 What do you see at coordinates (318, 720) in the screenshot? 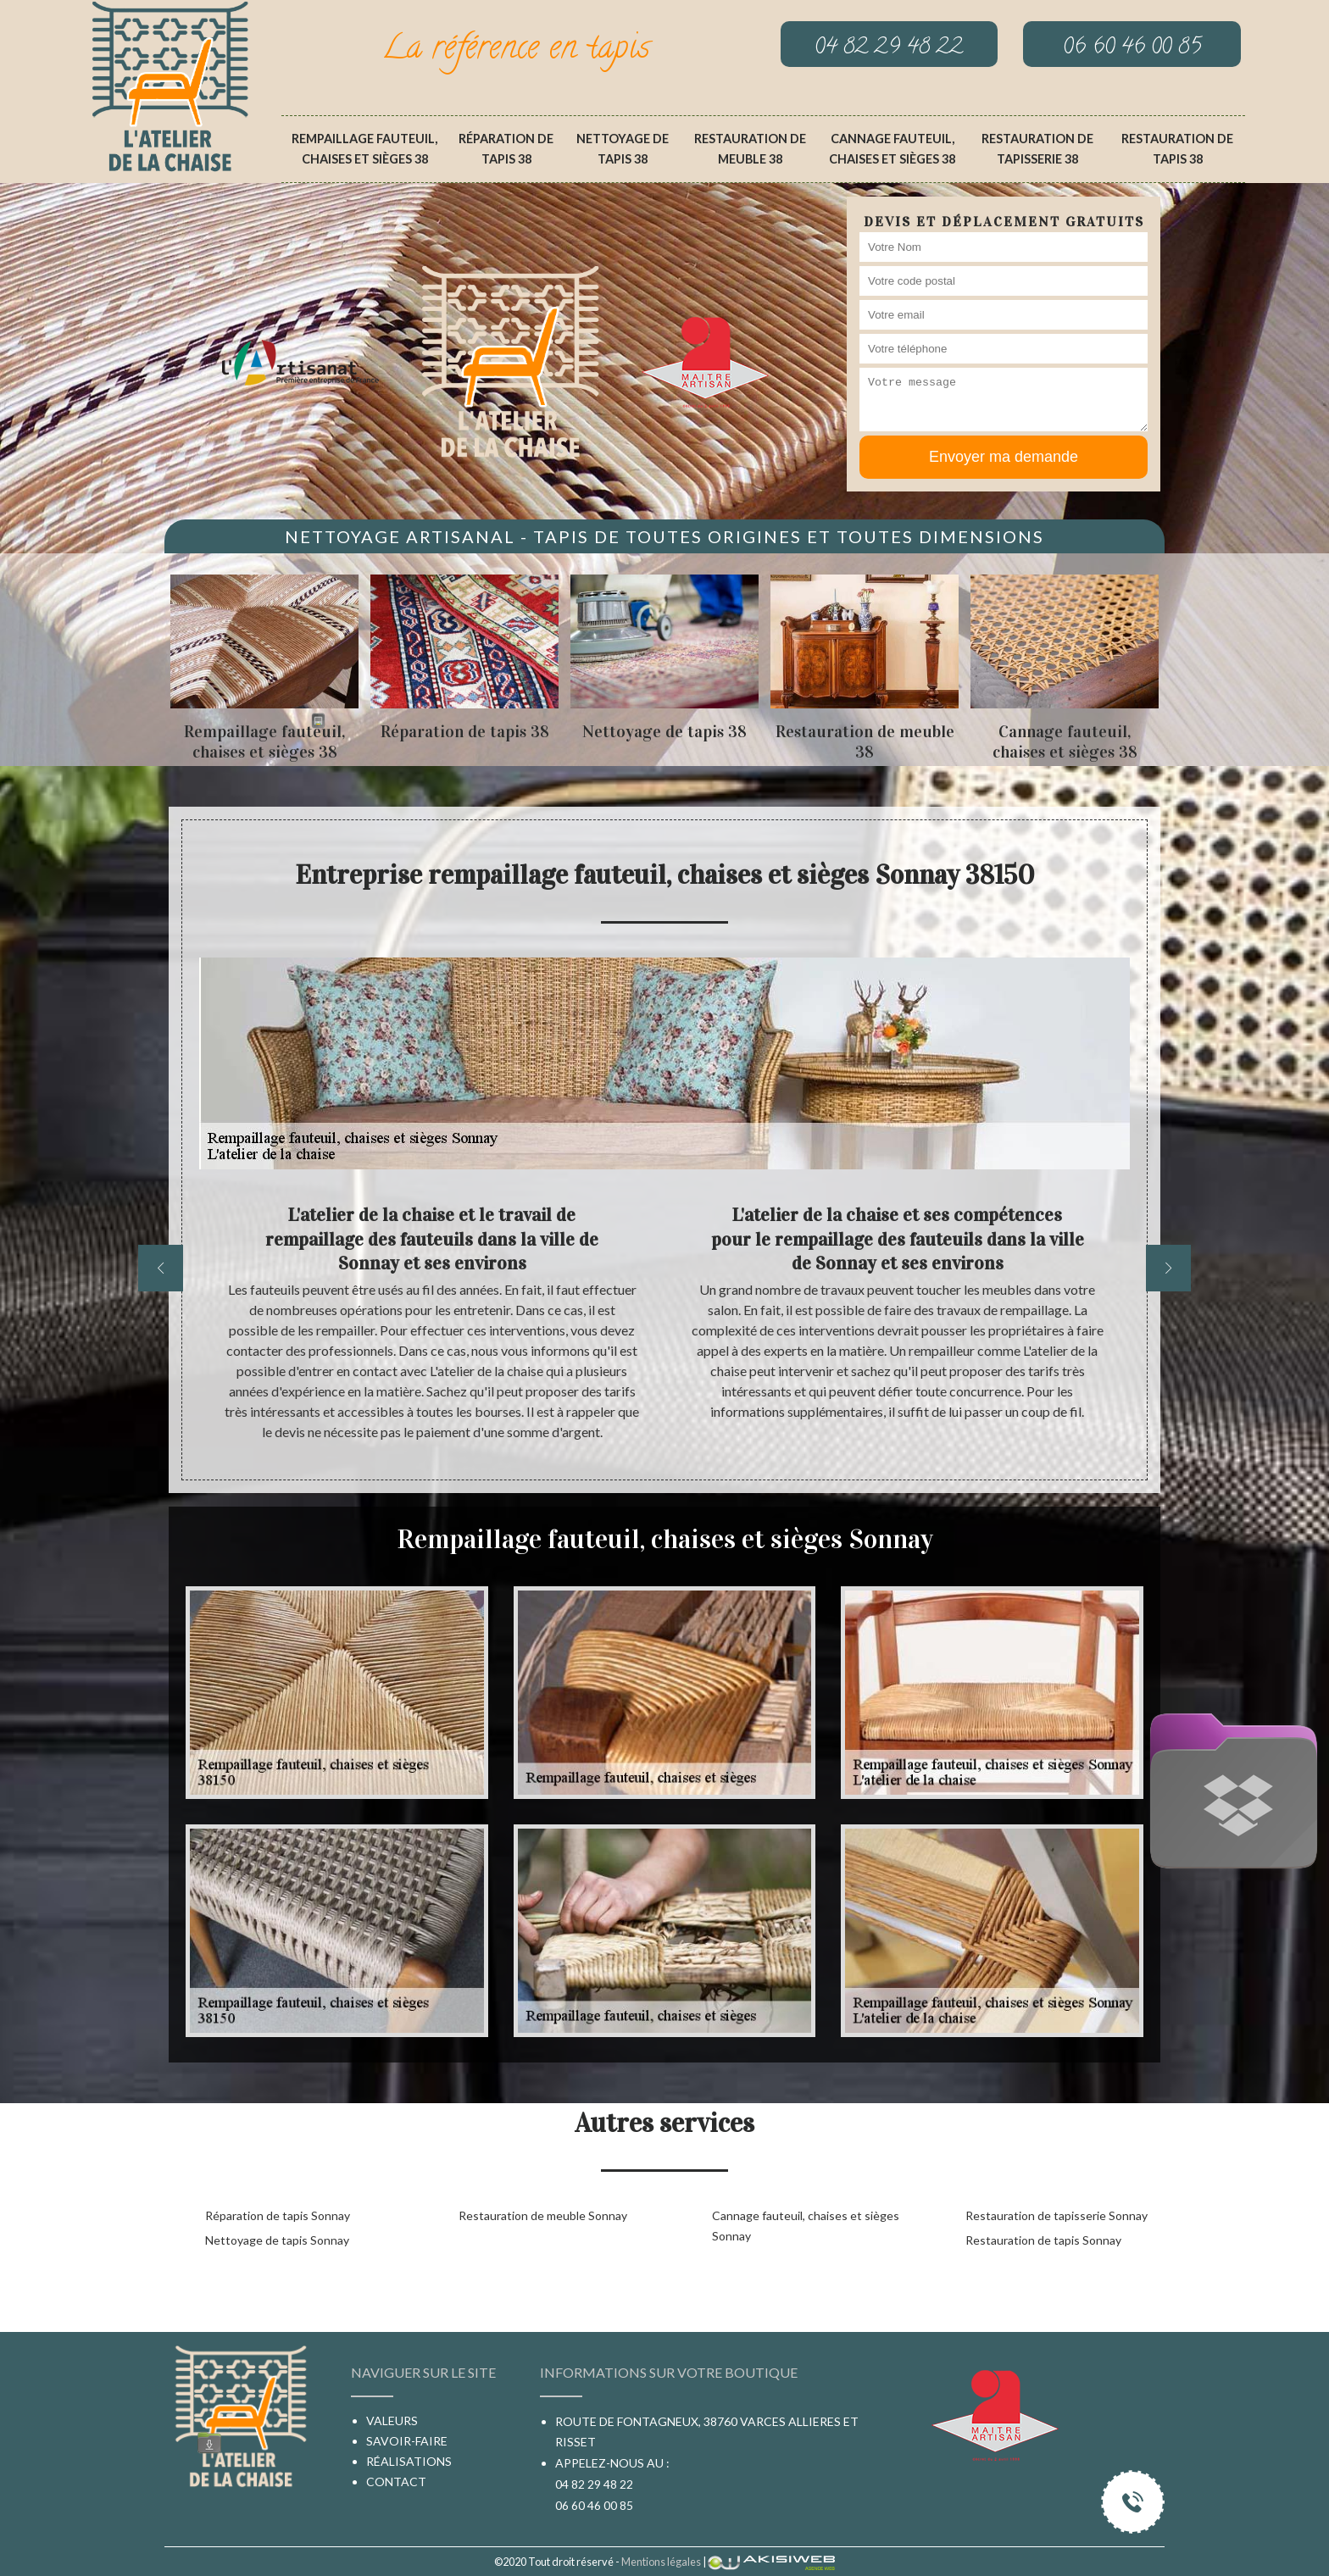
I see `sega master system ROM file` at bounding box center [318, 720].